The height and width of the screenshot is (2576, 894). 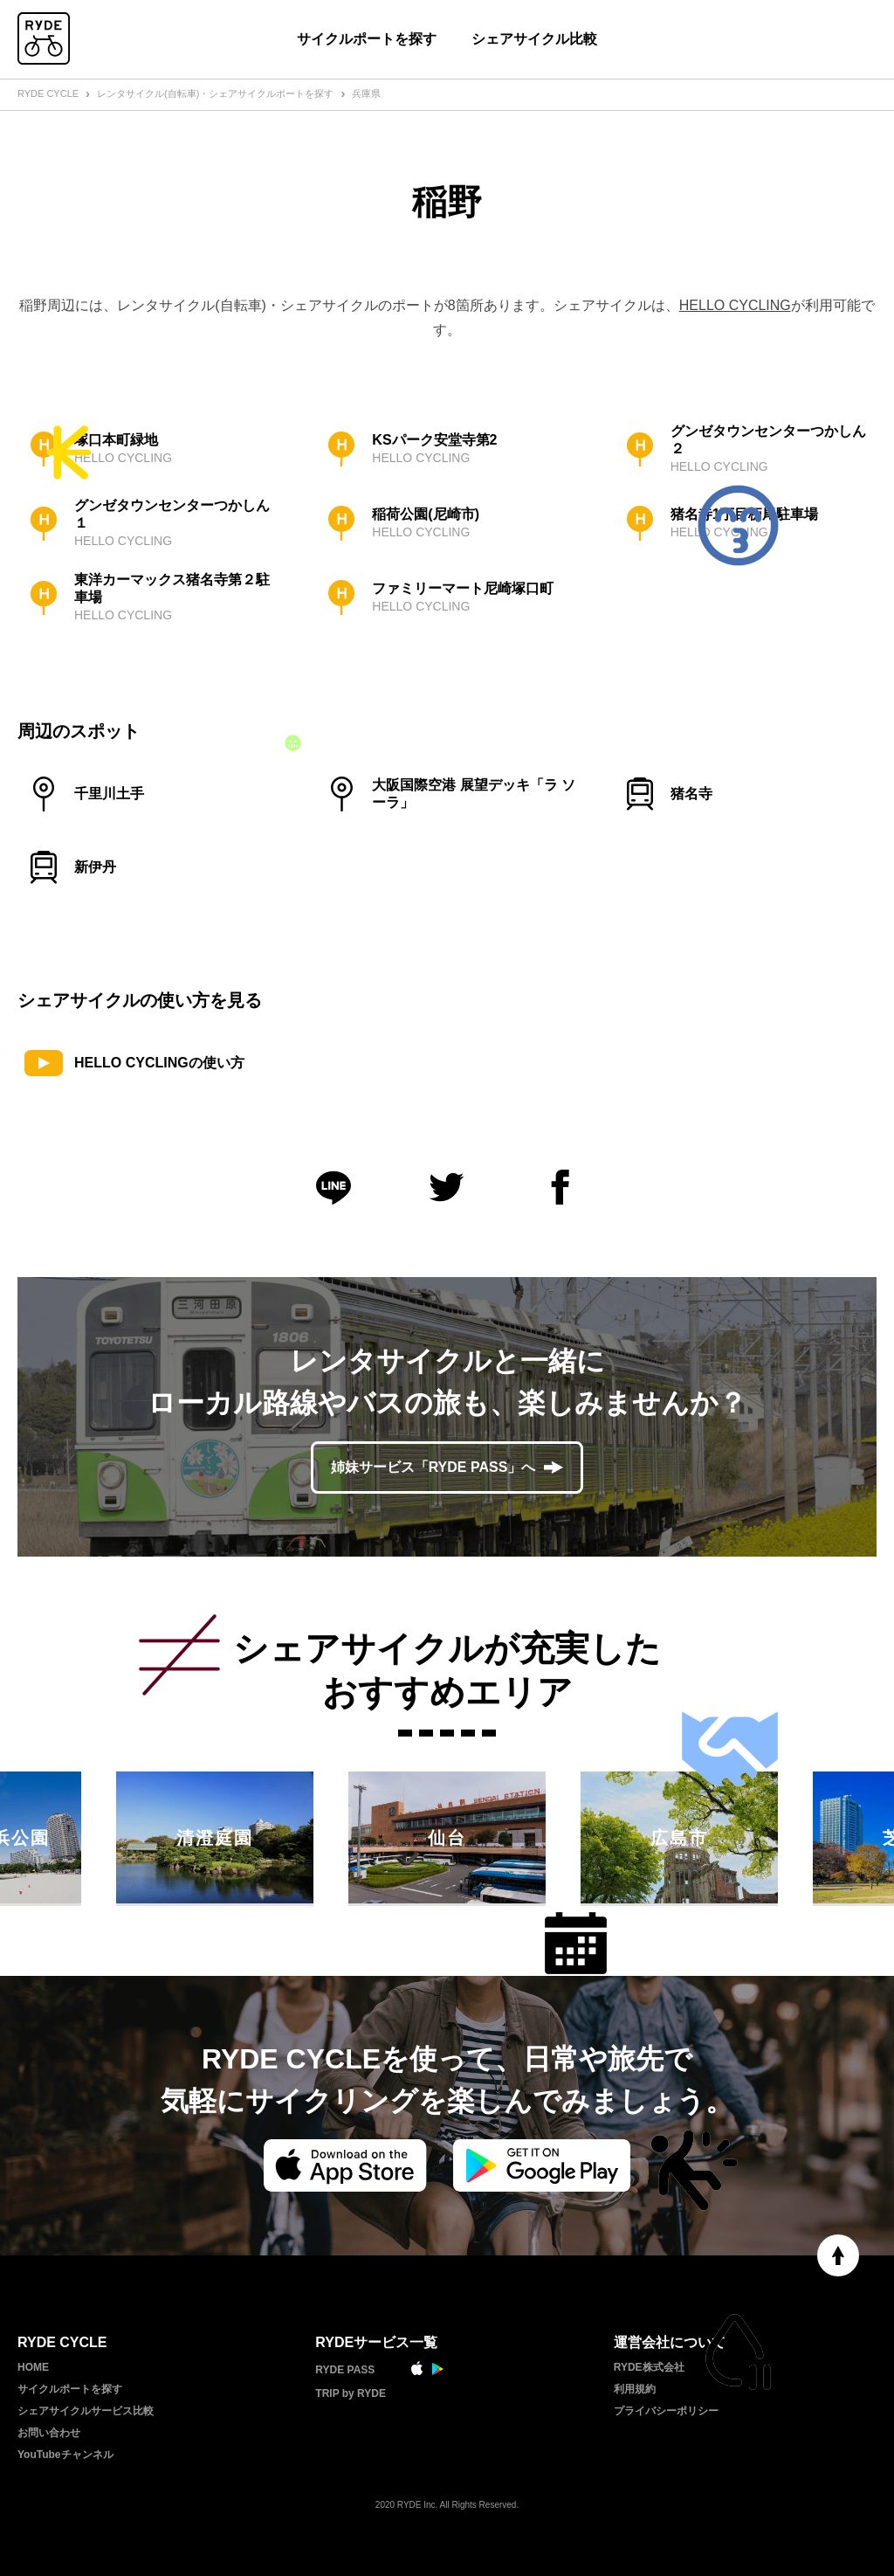 What do you see at coordinates (734, 2350) in the screenshot?
I see `pause water or liquid dispensing` at bounding box center [734, 2350].